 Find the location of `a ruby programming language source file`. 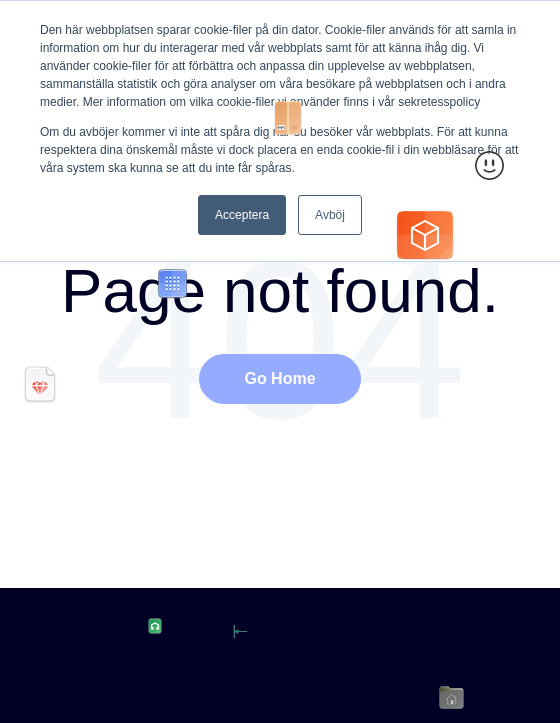

a ruby programming language source file is located at coordinates (40, 384).